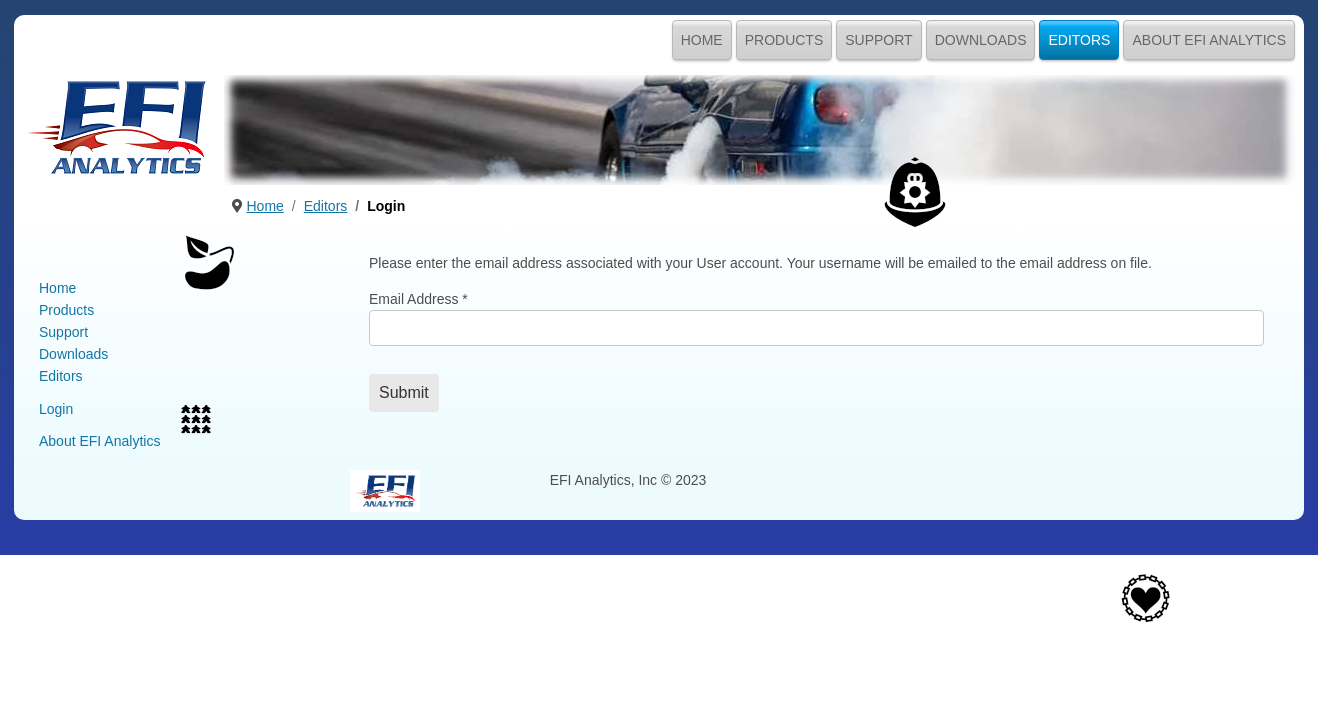 The image size is (1318, 720). I want to click on select custodian or guard character class, so click(915, 192).